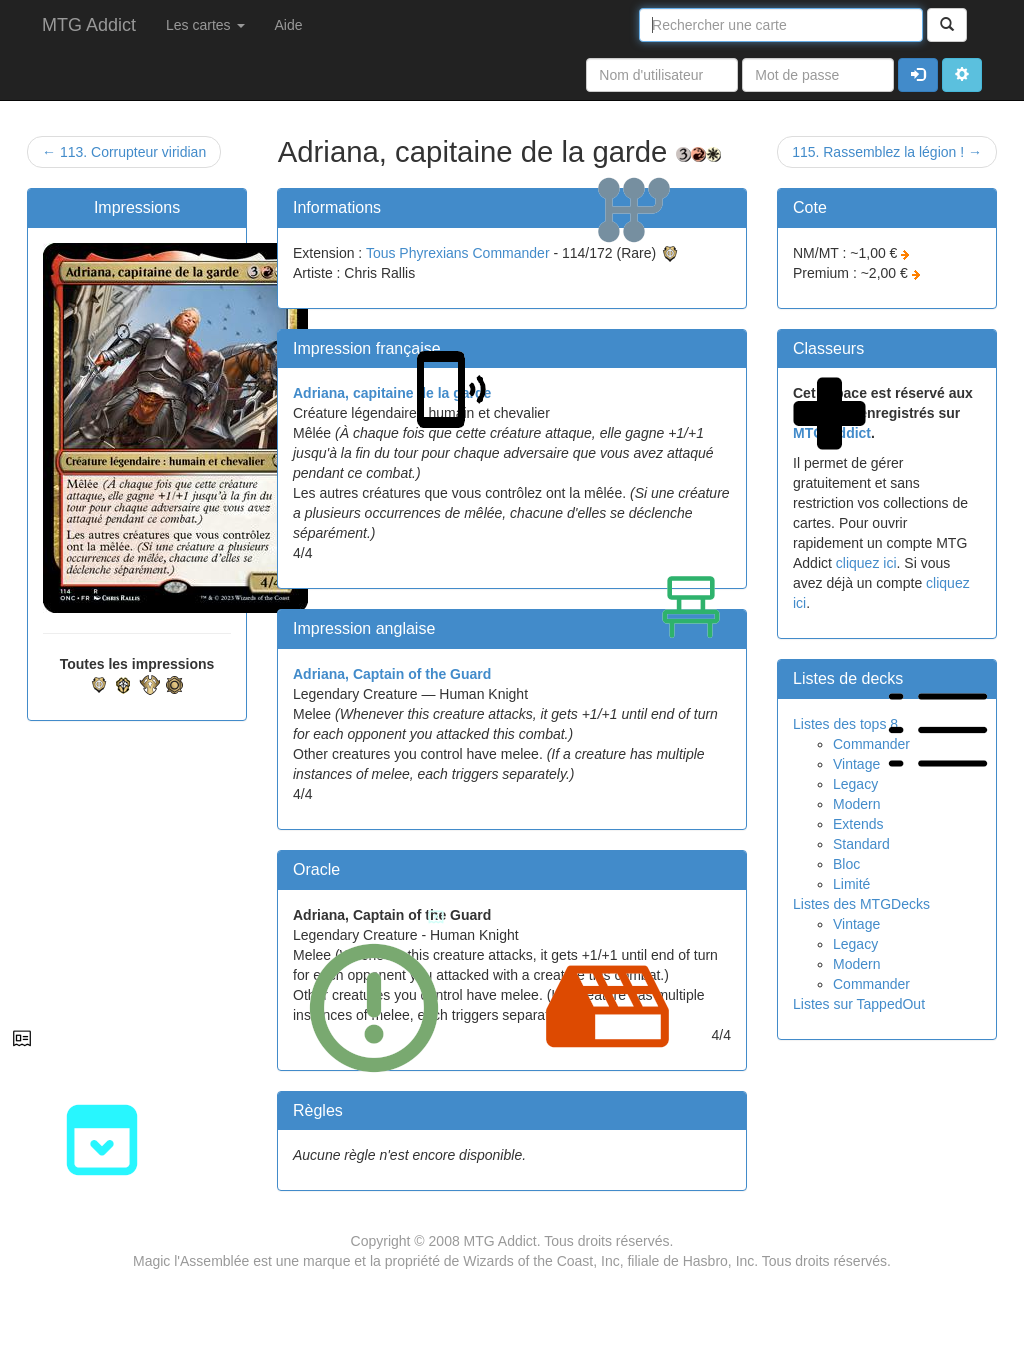 Image resolution: width=1024 pixels, height=1351 pixels. Describe the element at coordinates (607, 1010) in the screenshot. I see `access solar panel settings` at that location.